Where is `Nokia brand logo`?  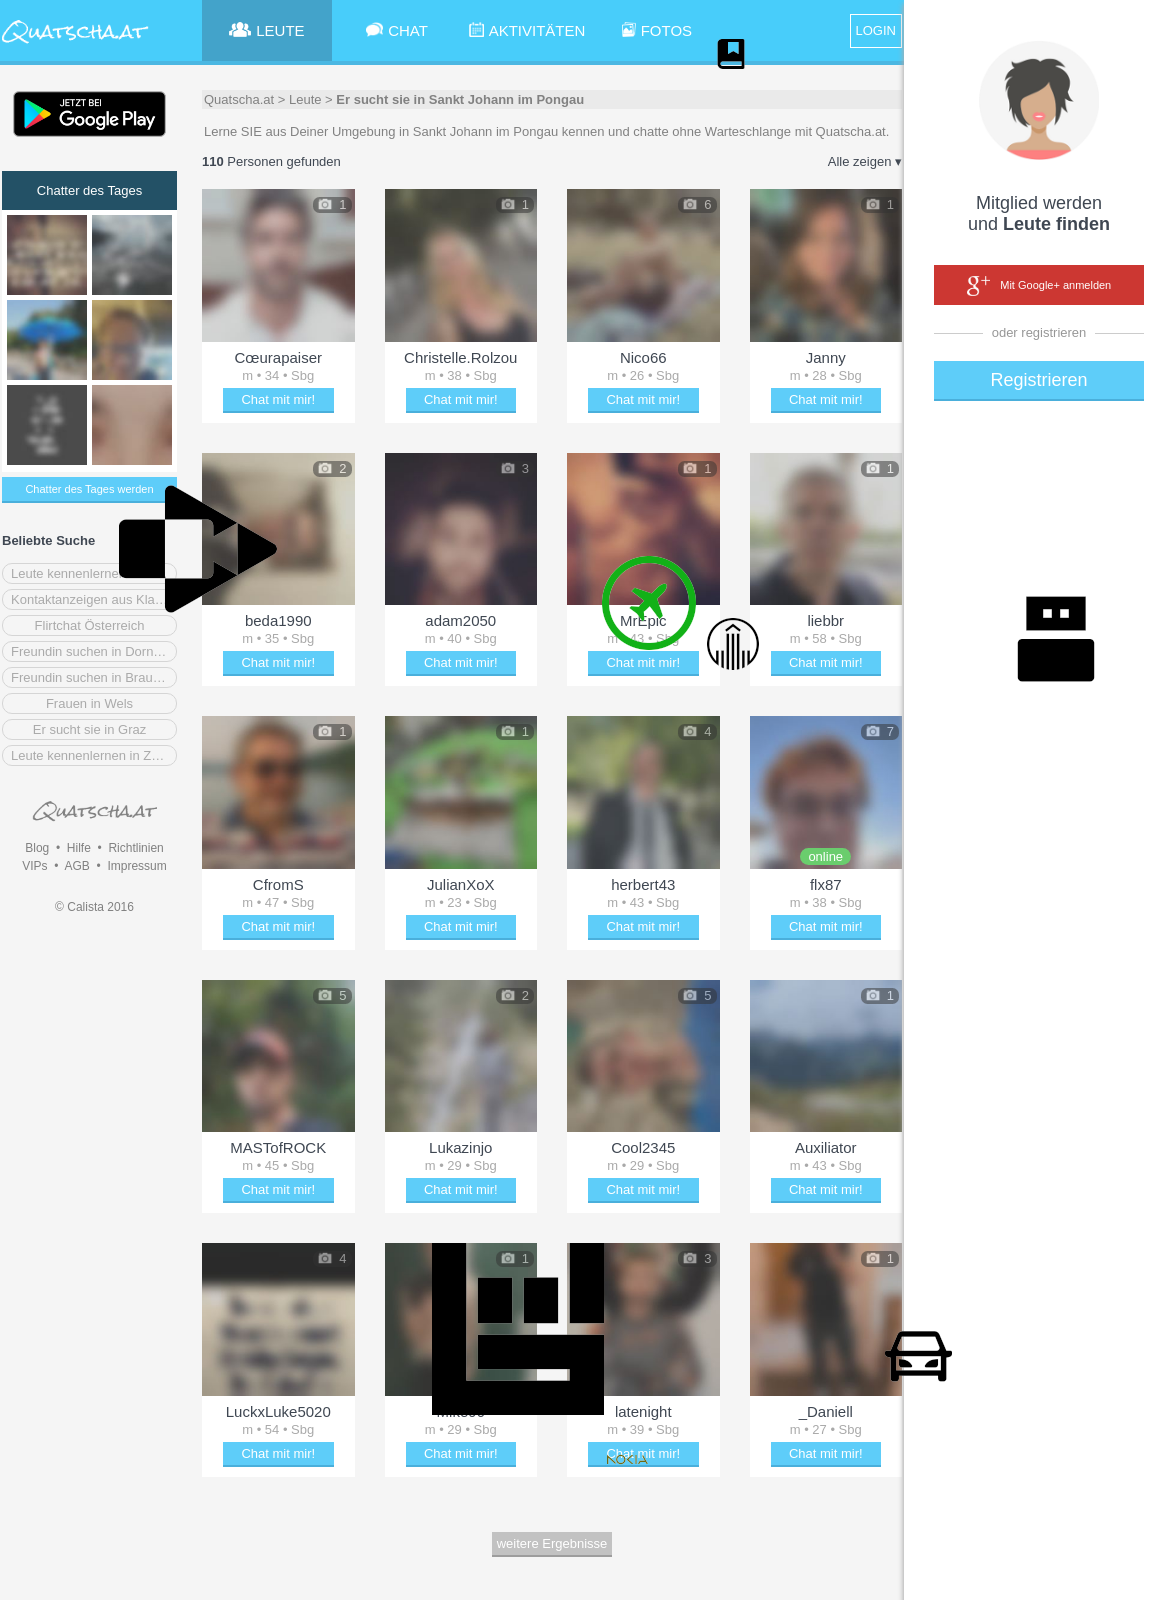
Nokia brand logo is located at coordinates (627, 1459).